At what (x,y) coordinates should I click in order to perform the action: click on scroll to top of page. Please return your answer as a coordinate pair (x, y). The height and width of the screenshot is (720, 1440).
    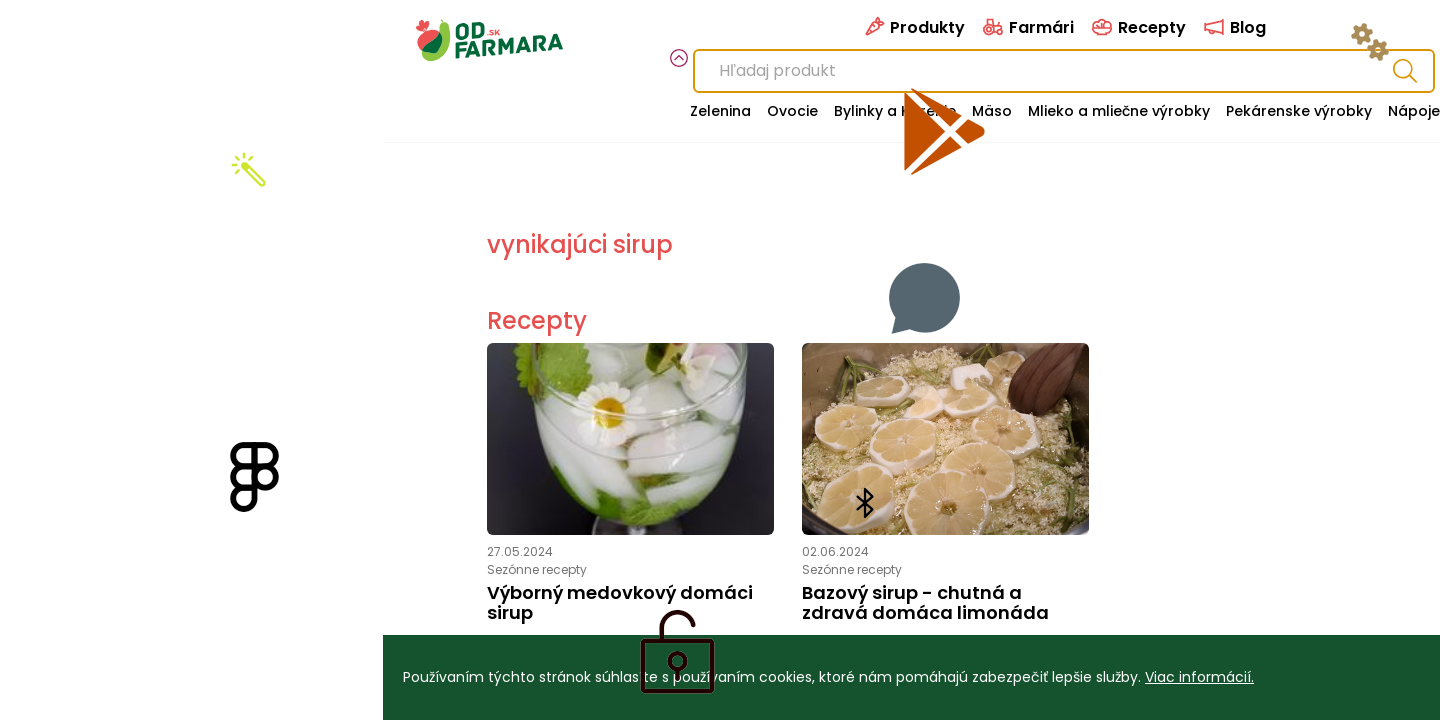
    Looking at the image, I should click on (679, 58).